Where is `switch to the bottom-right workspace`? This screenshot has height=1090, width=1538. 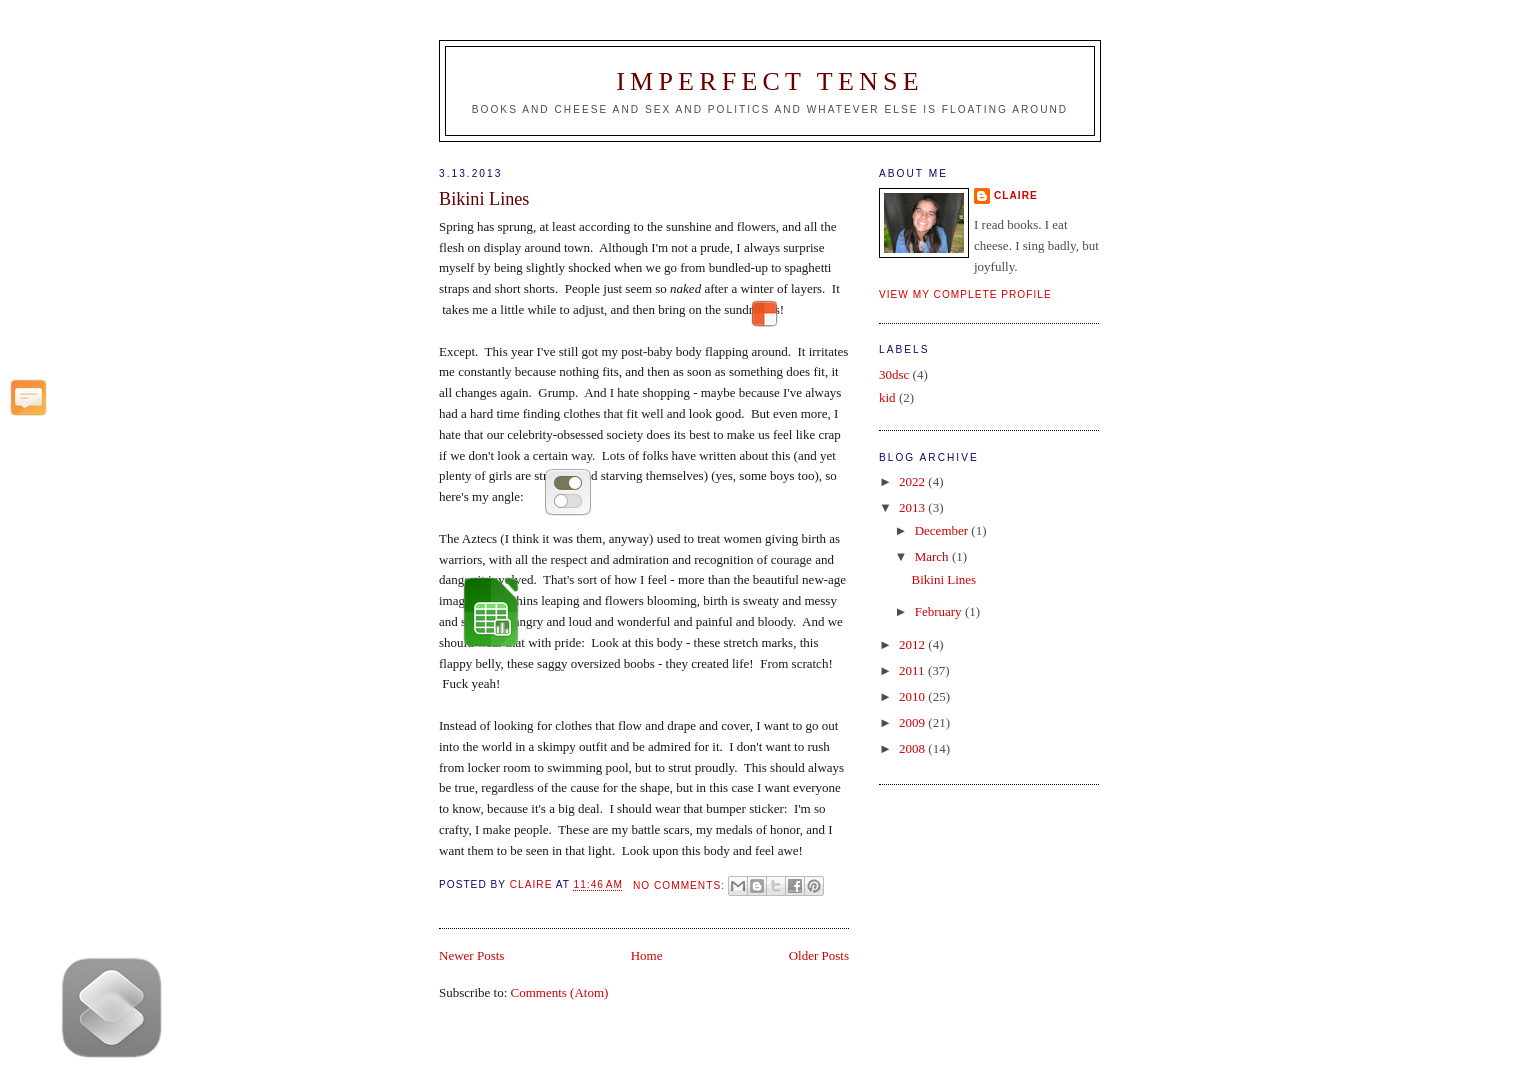 switch to the bottom-right workspace is located at coordinates (764, 313).